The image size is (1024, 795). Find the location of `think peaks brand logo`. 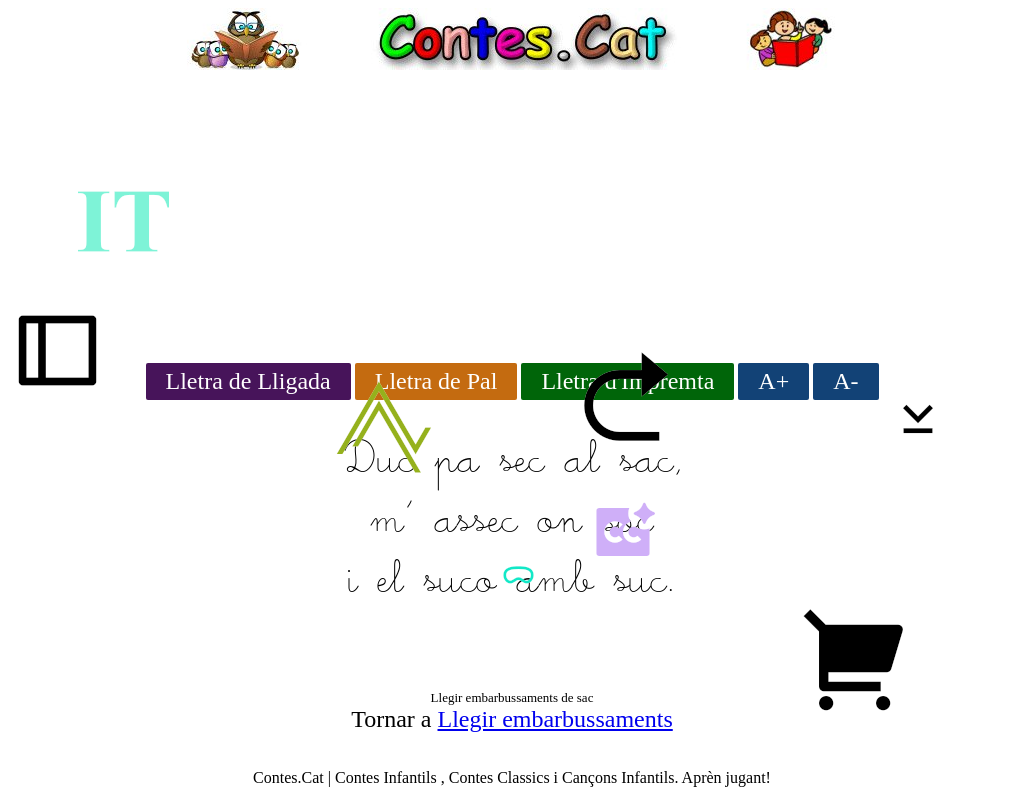

think peaks brand logo is located at coordinates (384, 427).